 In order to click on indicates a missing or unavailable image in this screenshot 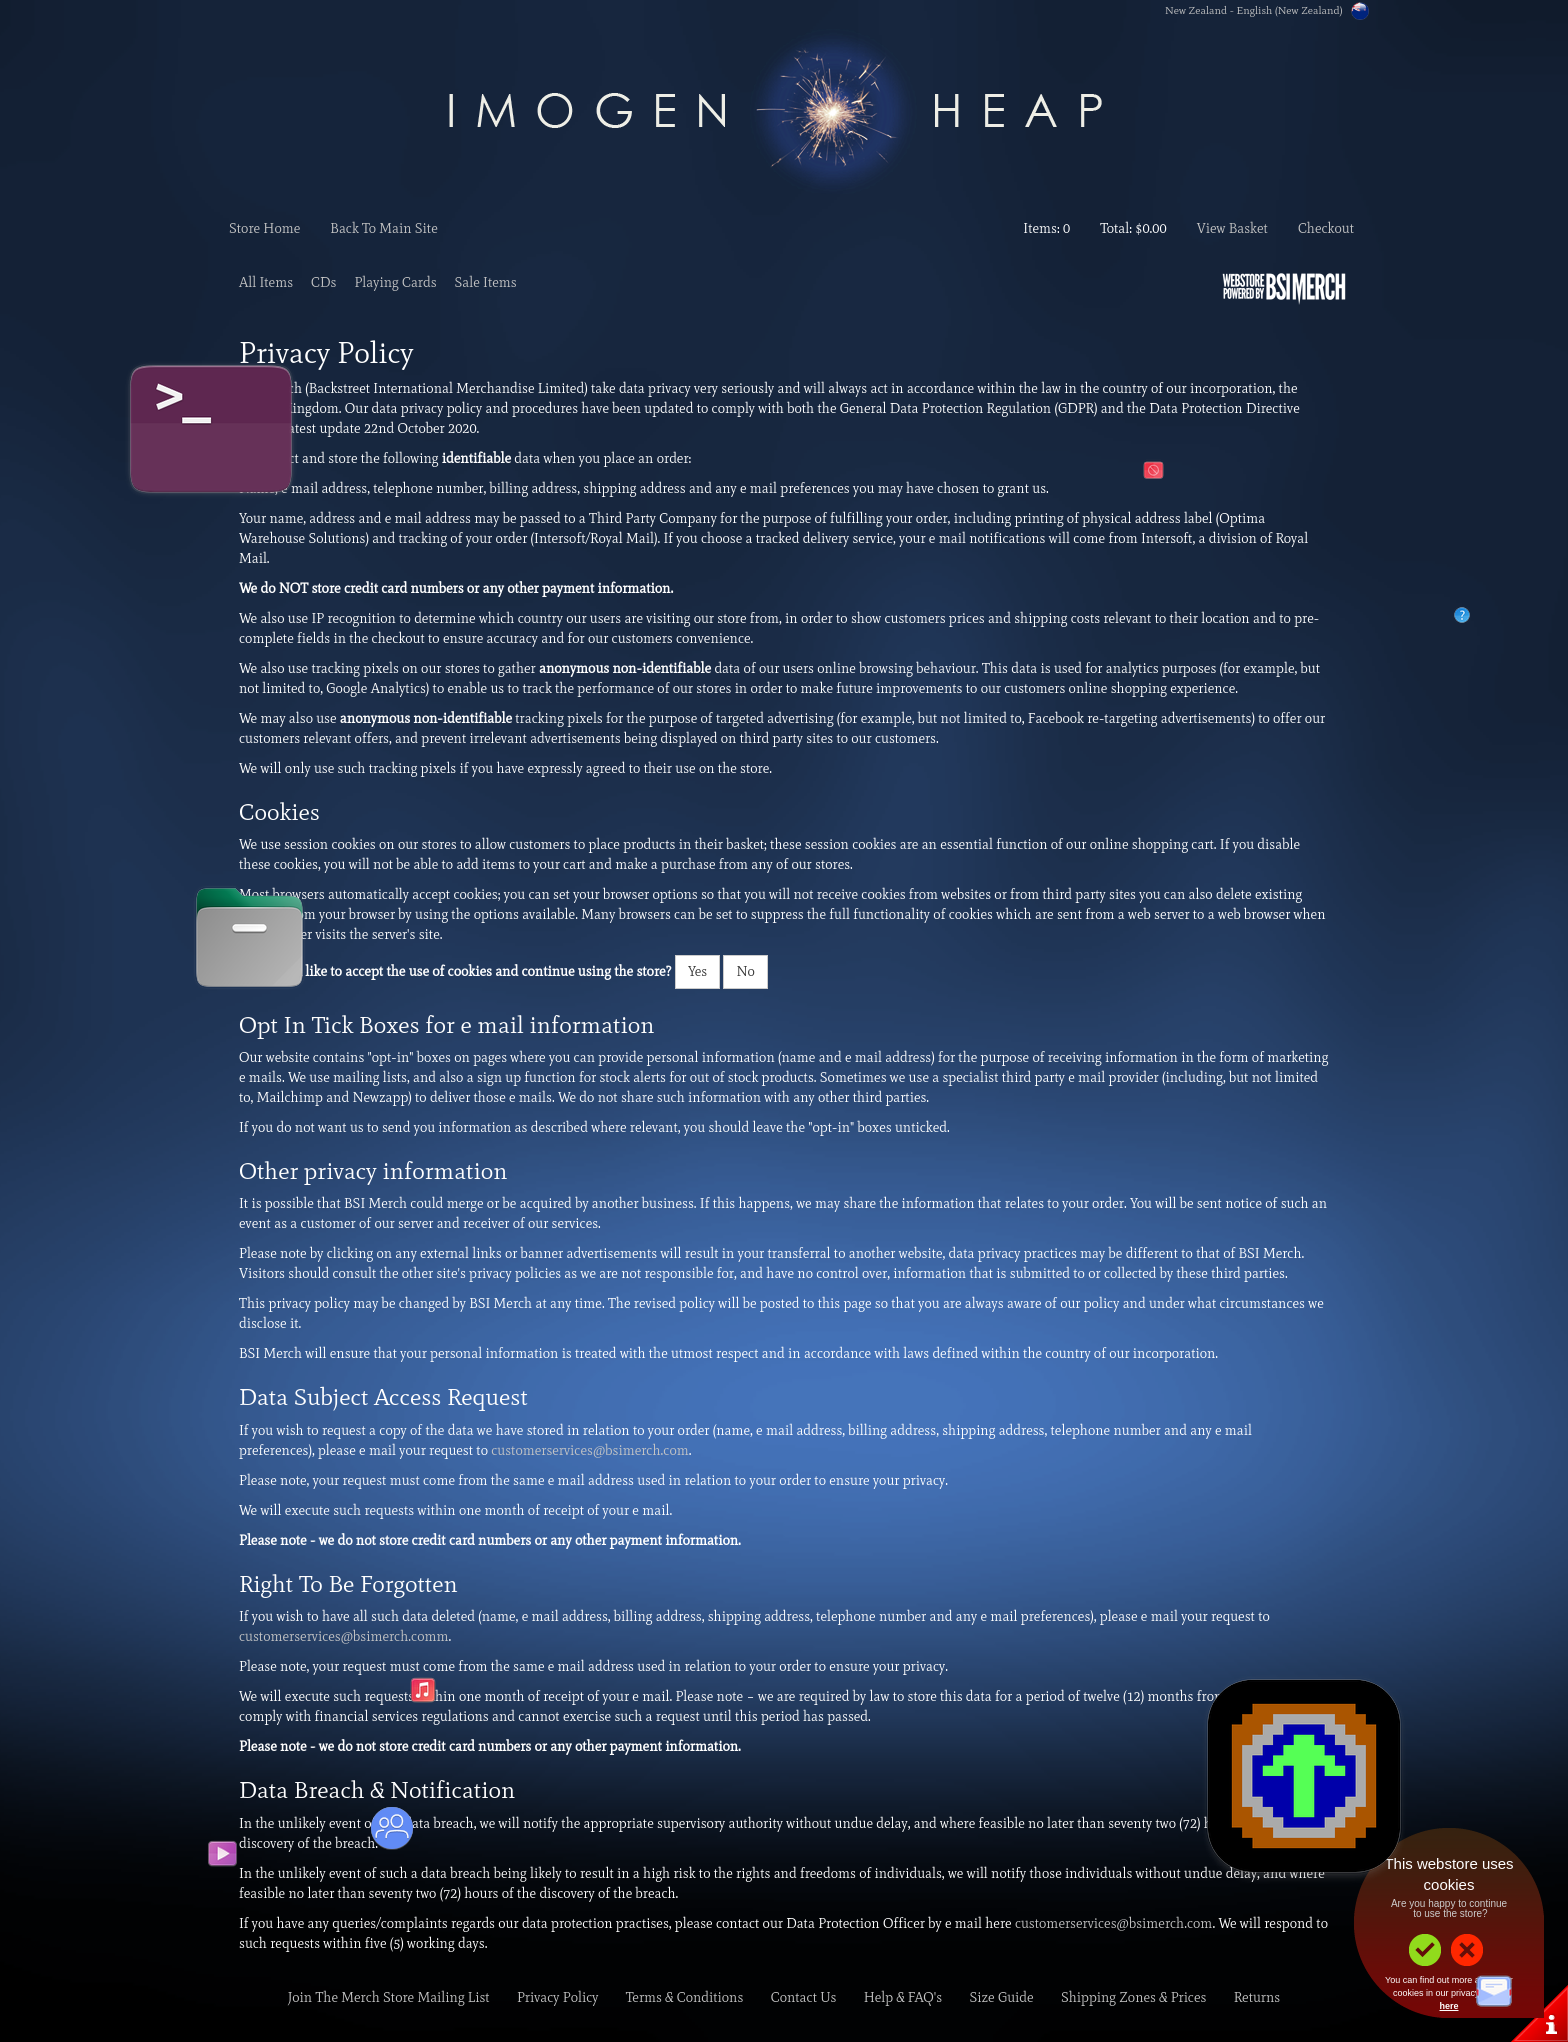, I will do `click(1153, 469)`.